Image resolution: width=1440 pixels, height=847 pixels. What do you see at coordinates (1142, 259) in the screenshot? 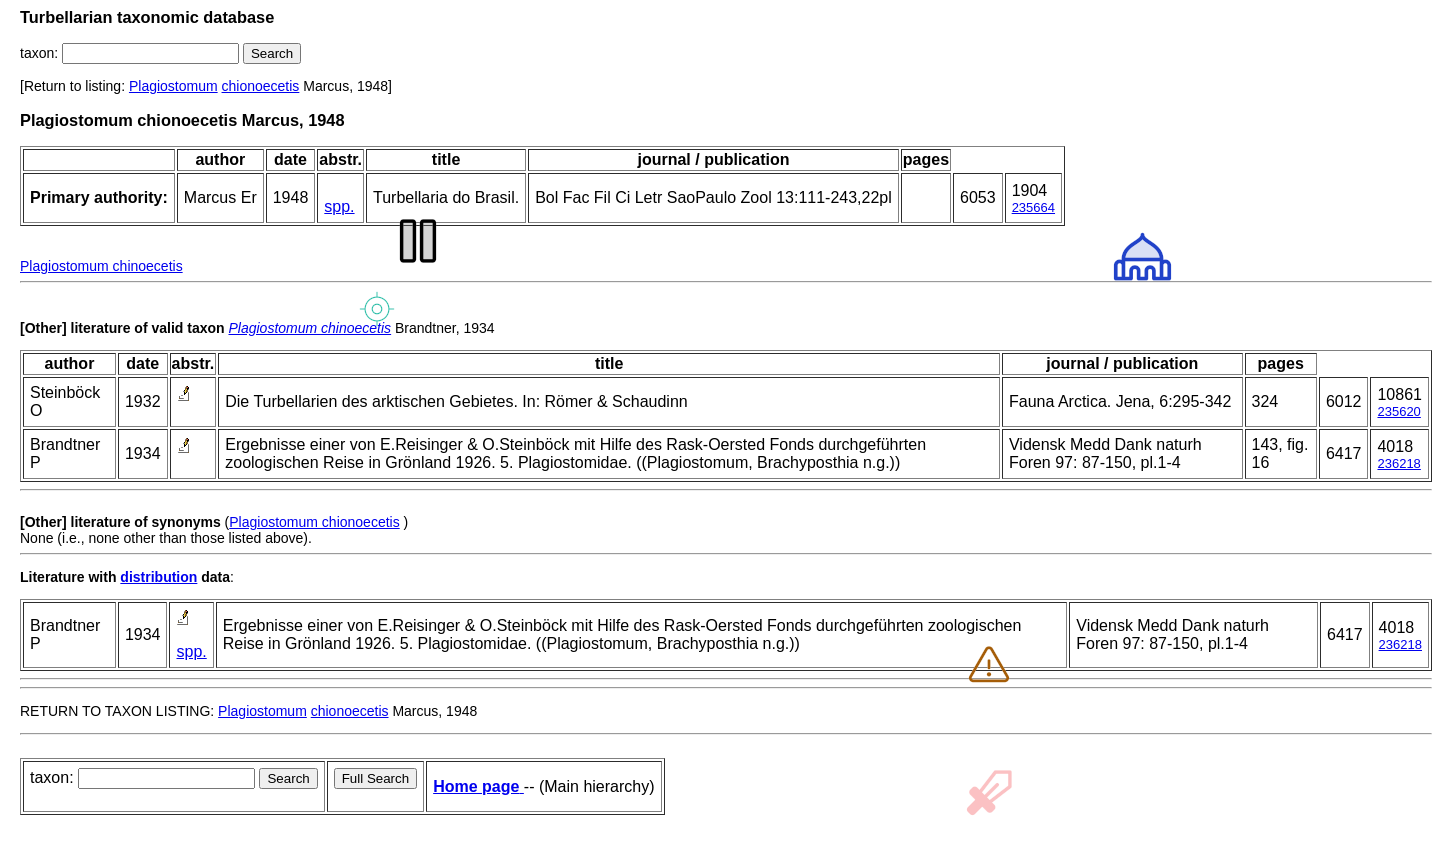
I see `find nearby mosques` at bounding box center [1142, 259].